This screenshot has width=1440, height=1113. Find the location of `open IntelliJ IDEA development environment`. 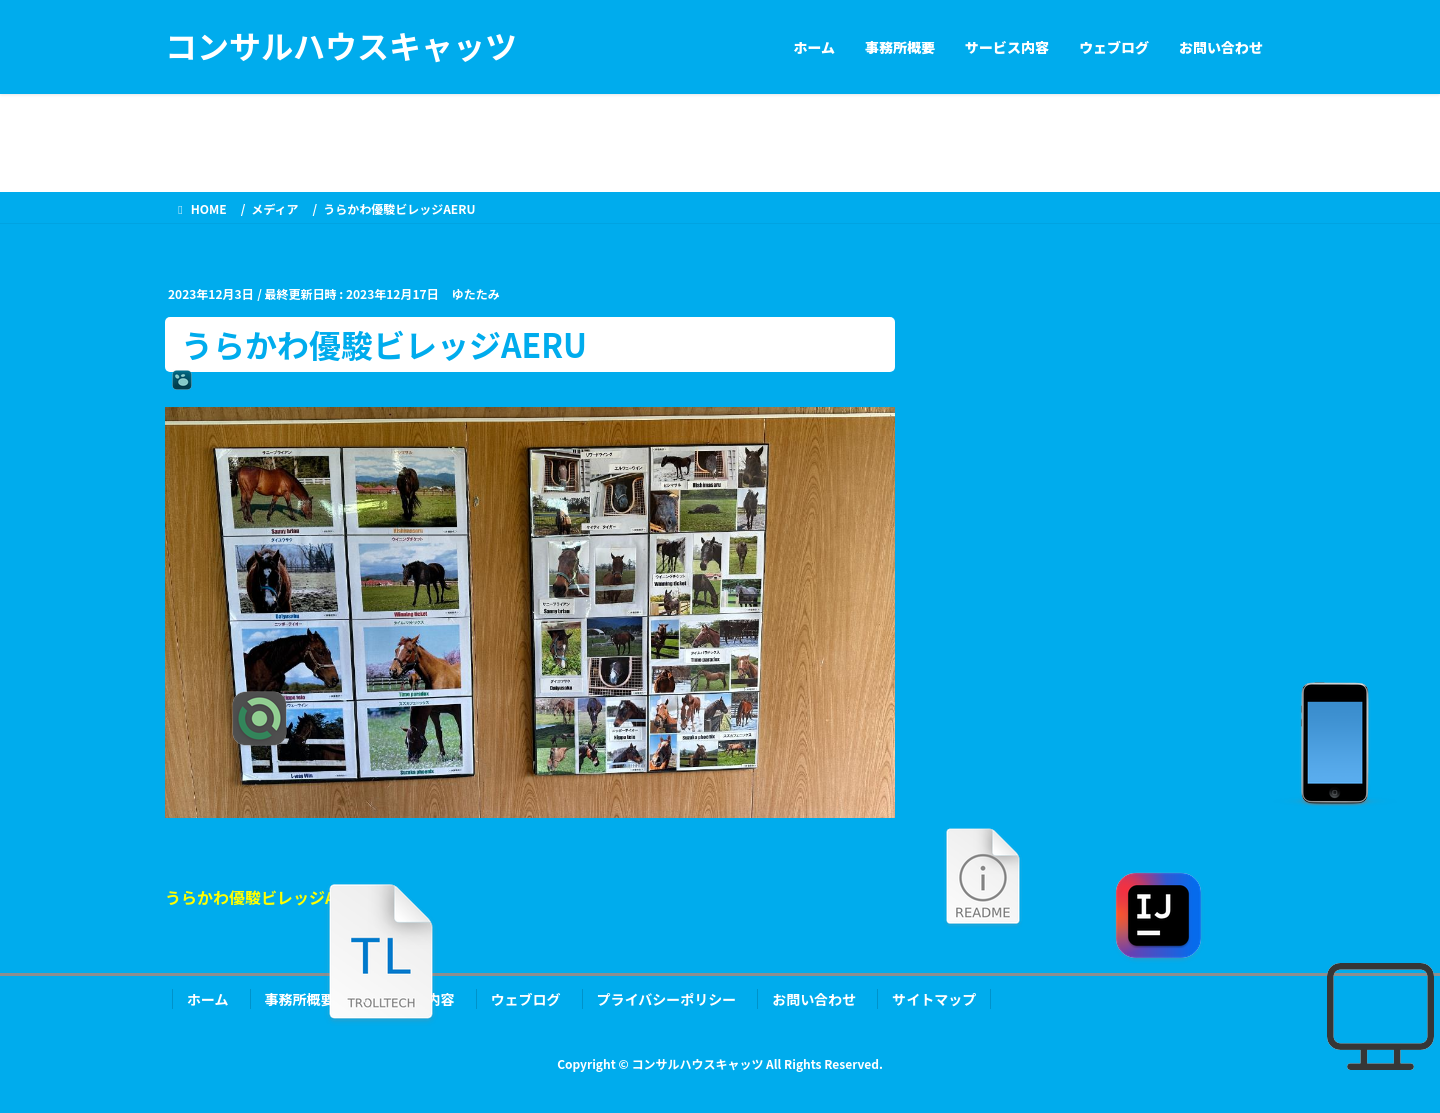

open IntelliJ IDEA development environment is located at coordinates (1158, 915).